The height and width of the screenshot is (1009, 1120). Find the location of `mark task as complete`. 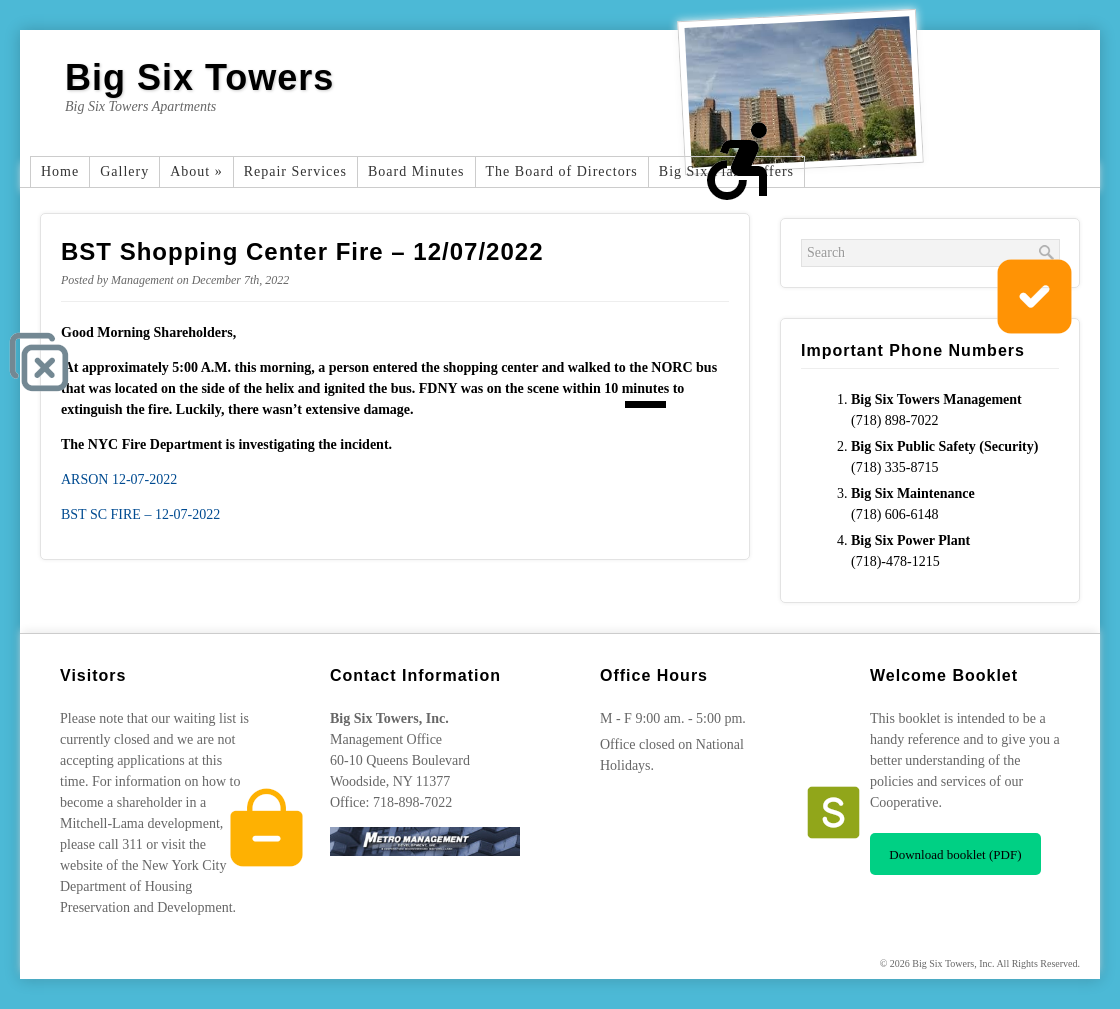

mark task as complete is located at coordinates (1034, 296).